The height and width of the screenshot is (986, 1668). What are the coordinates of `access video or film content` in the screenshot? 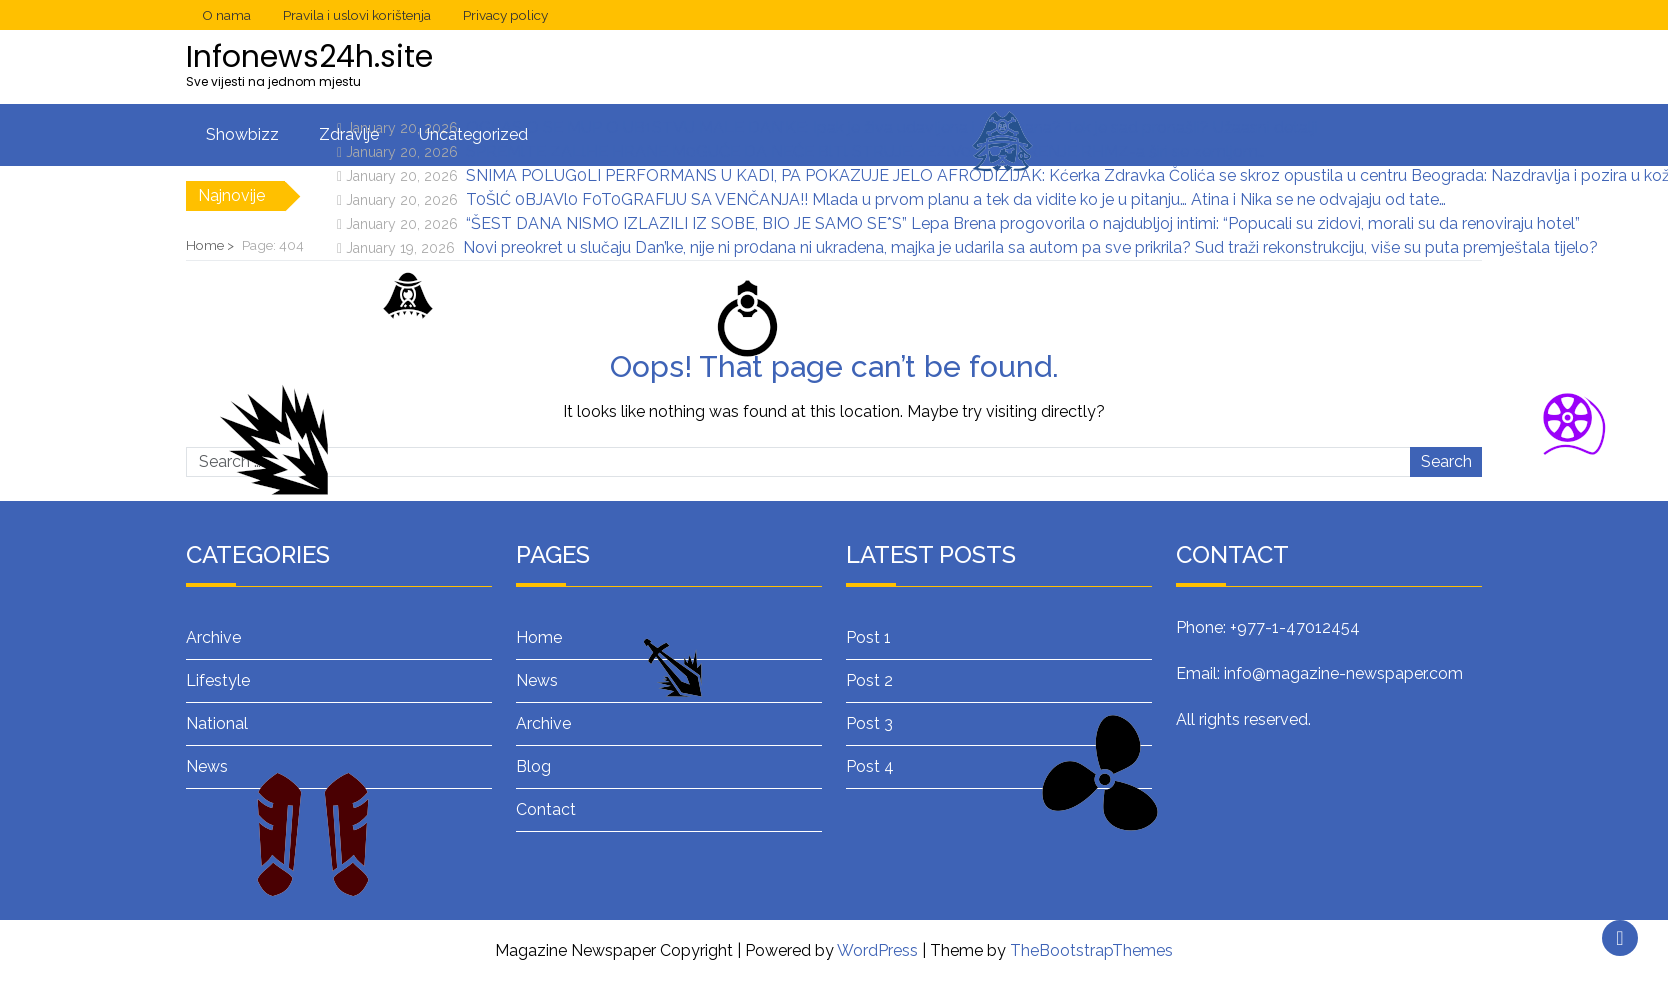 It's located at (1574, 424).